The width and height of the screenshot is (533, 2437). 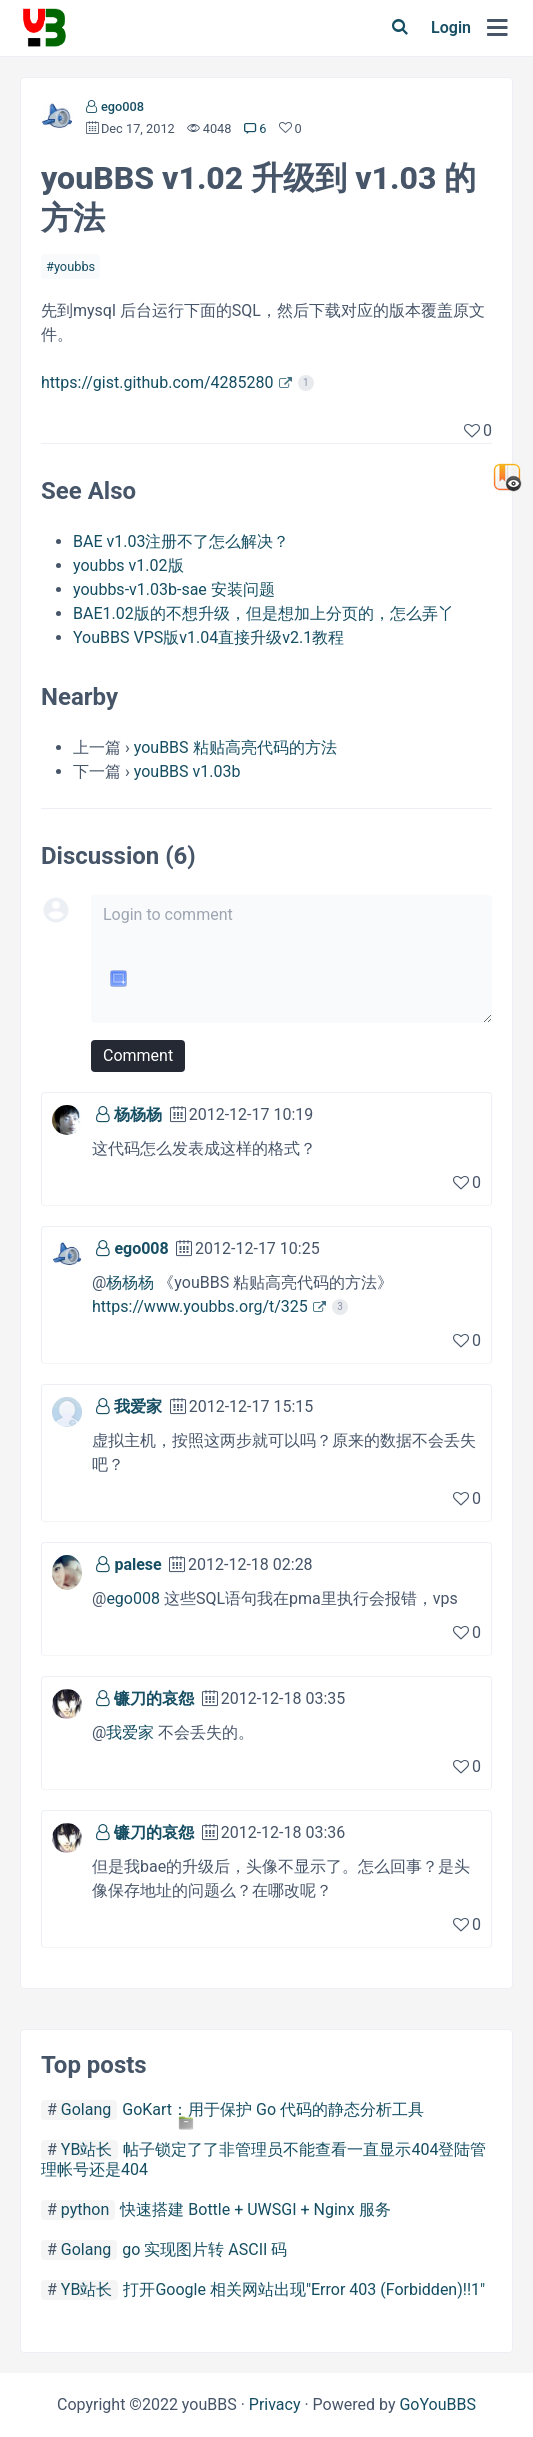 I want to click on open calibre e-book management app, so click(x=507, y=477).